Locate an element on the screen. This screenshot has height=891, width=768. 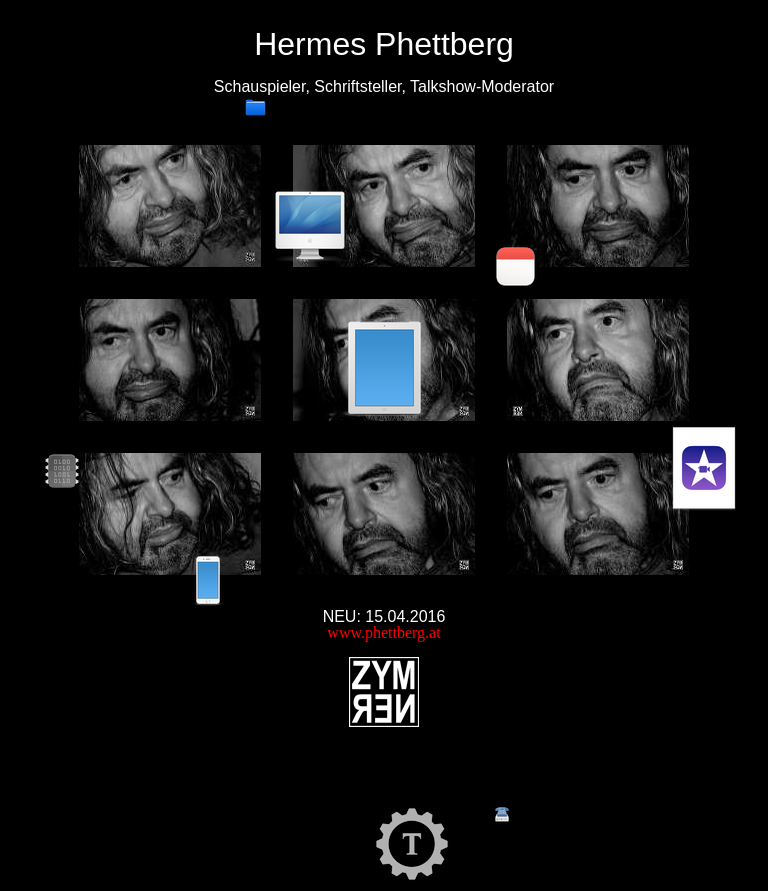
open a mobile video project in iMovie is located at coordinates (704, 470).